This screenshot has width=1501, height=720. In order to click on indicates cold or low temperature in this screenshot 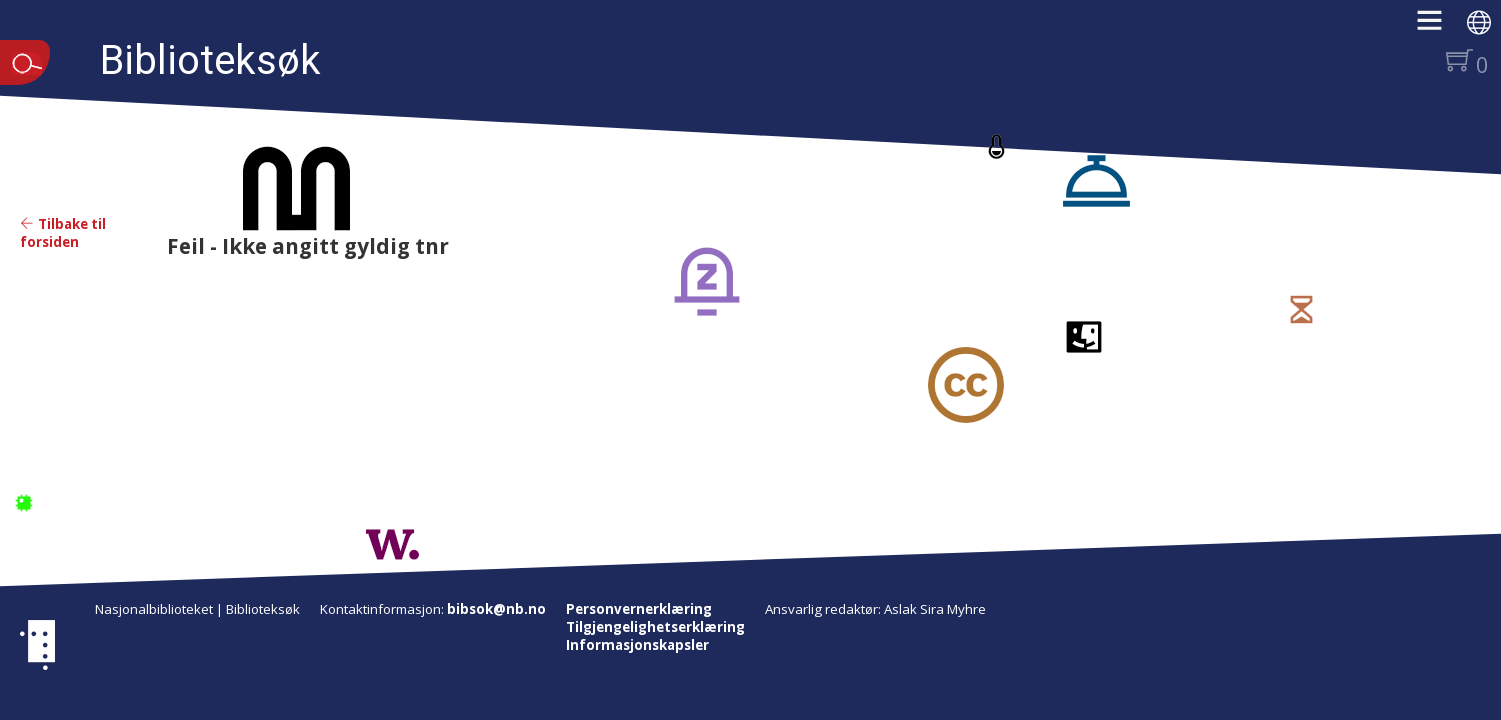, I will do `click(996, 146)`.